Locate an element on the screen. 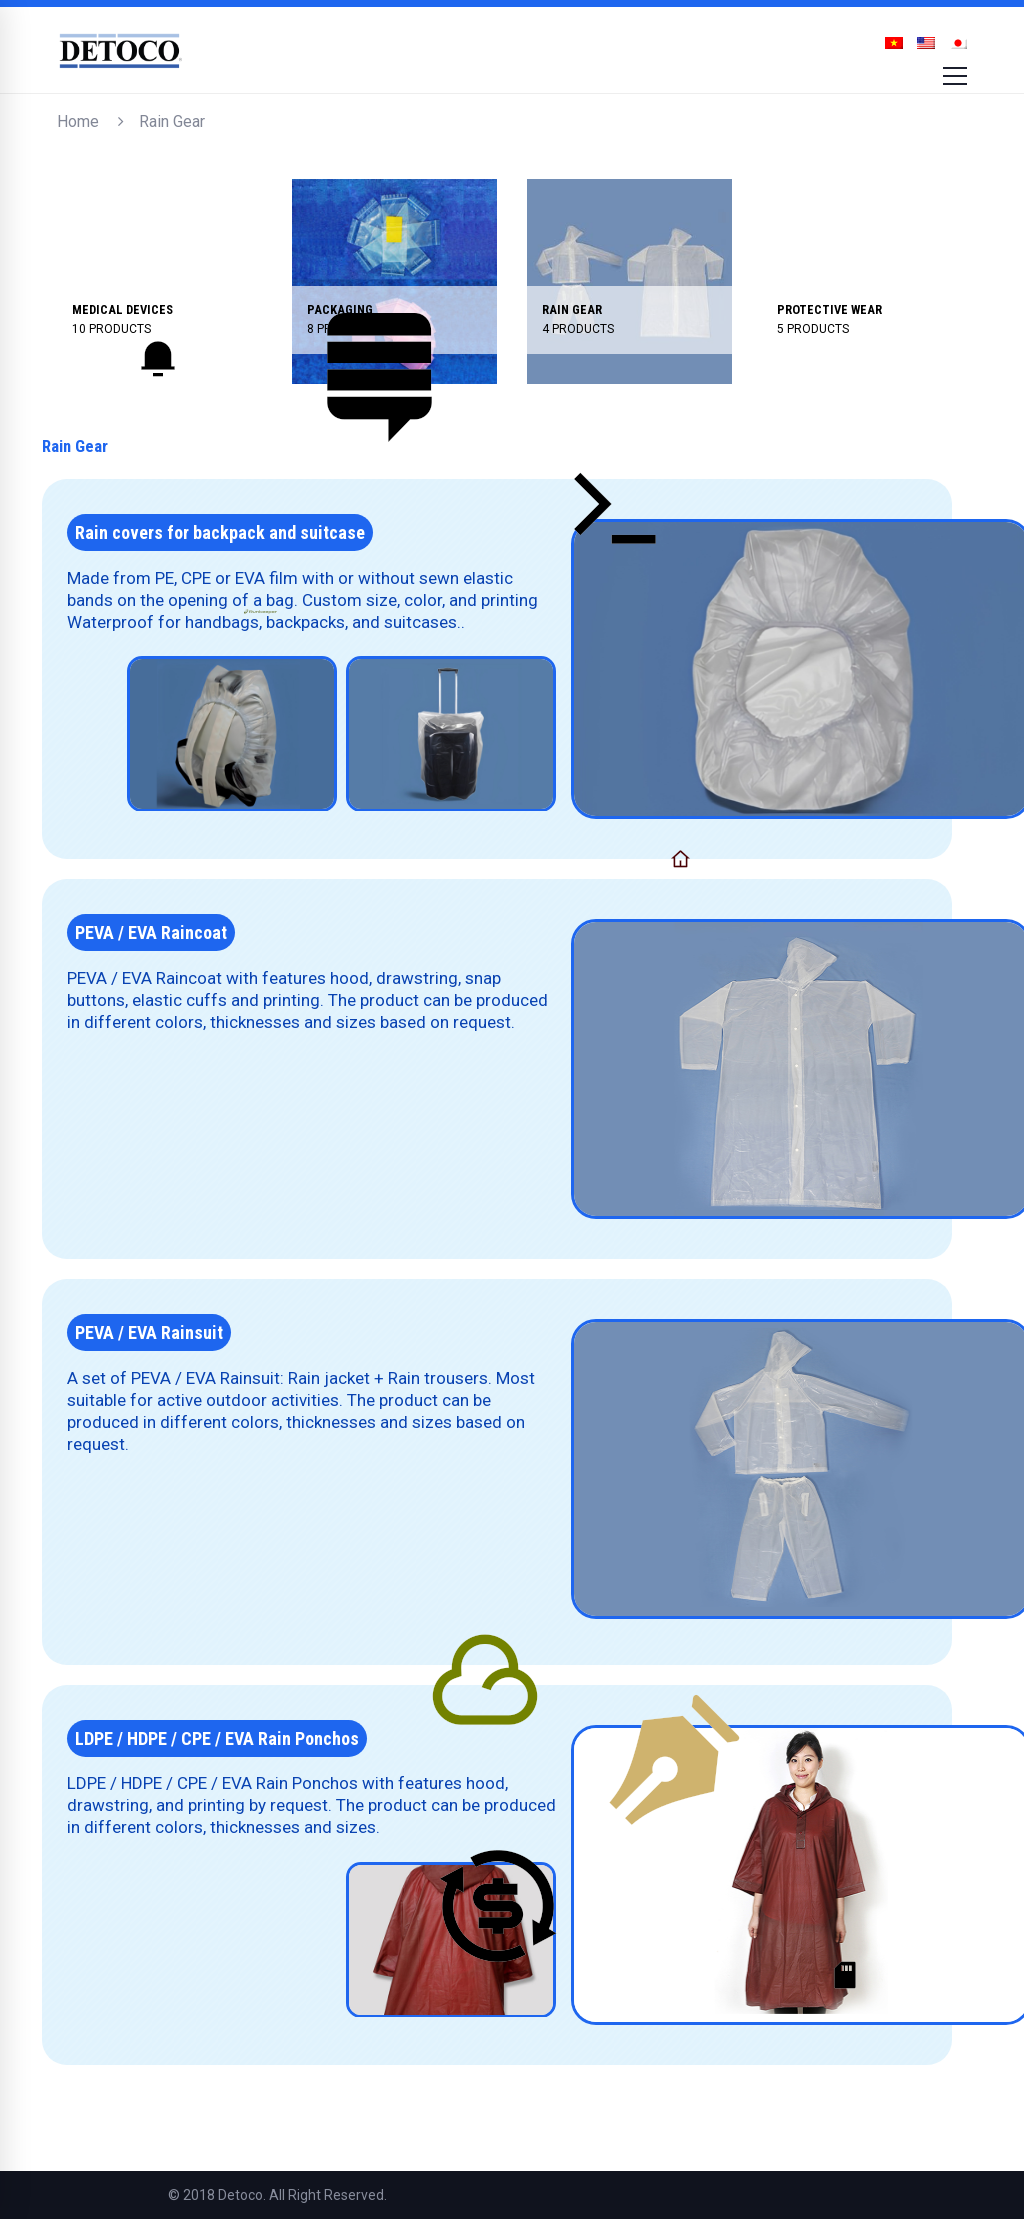 The height and width of the screenshot is (2219, 1024). navigate to home screen is located at coordinates (680, 859).